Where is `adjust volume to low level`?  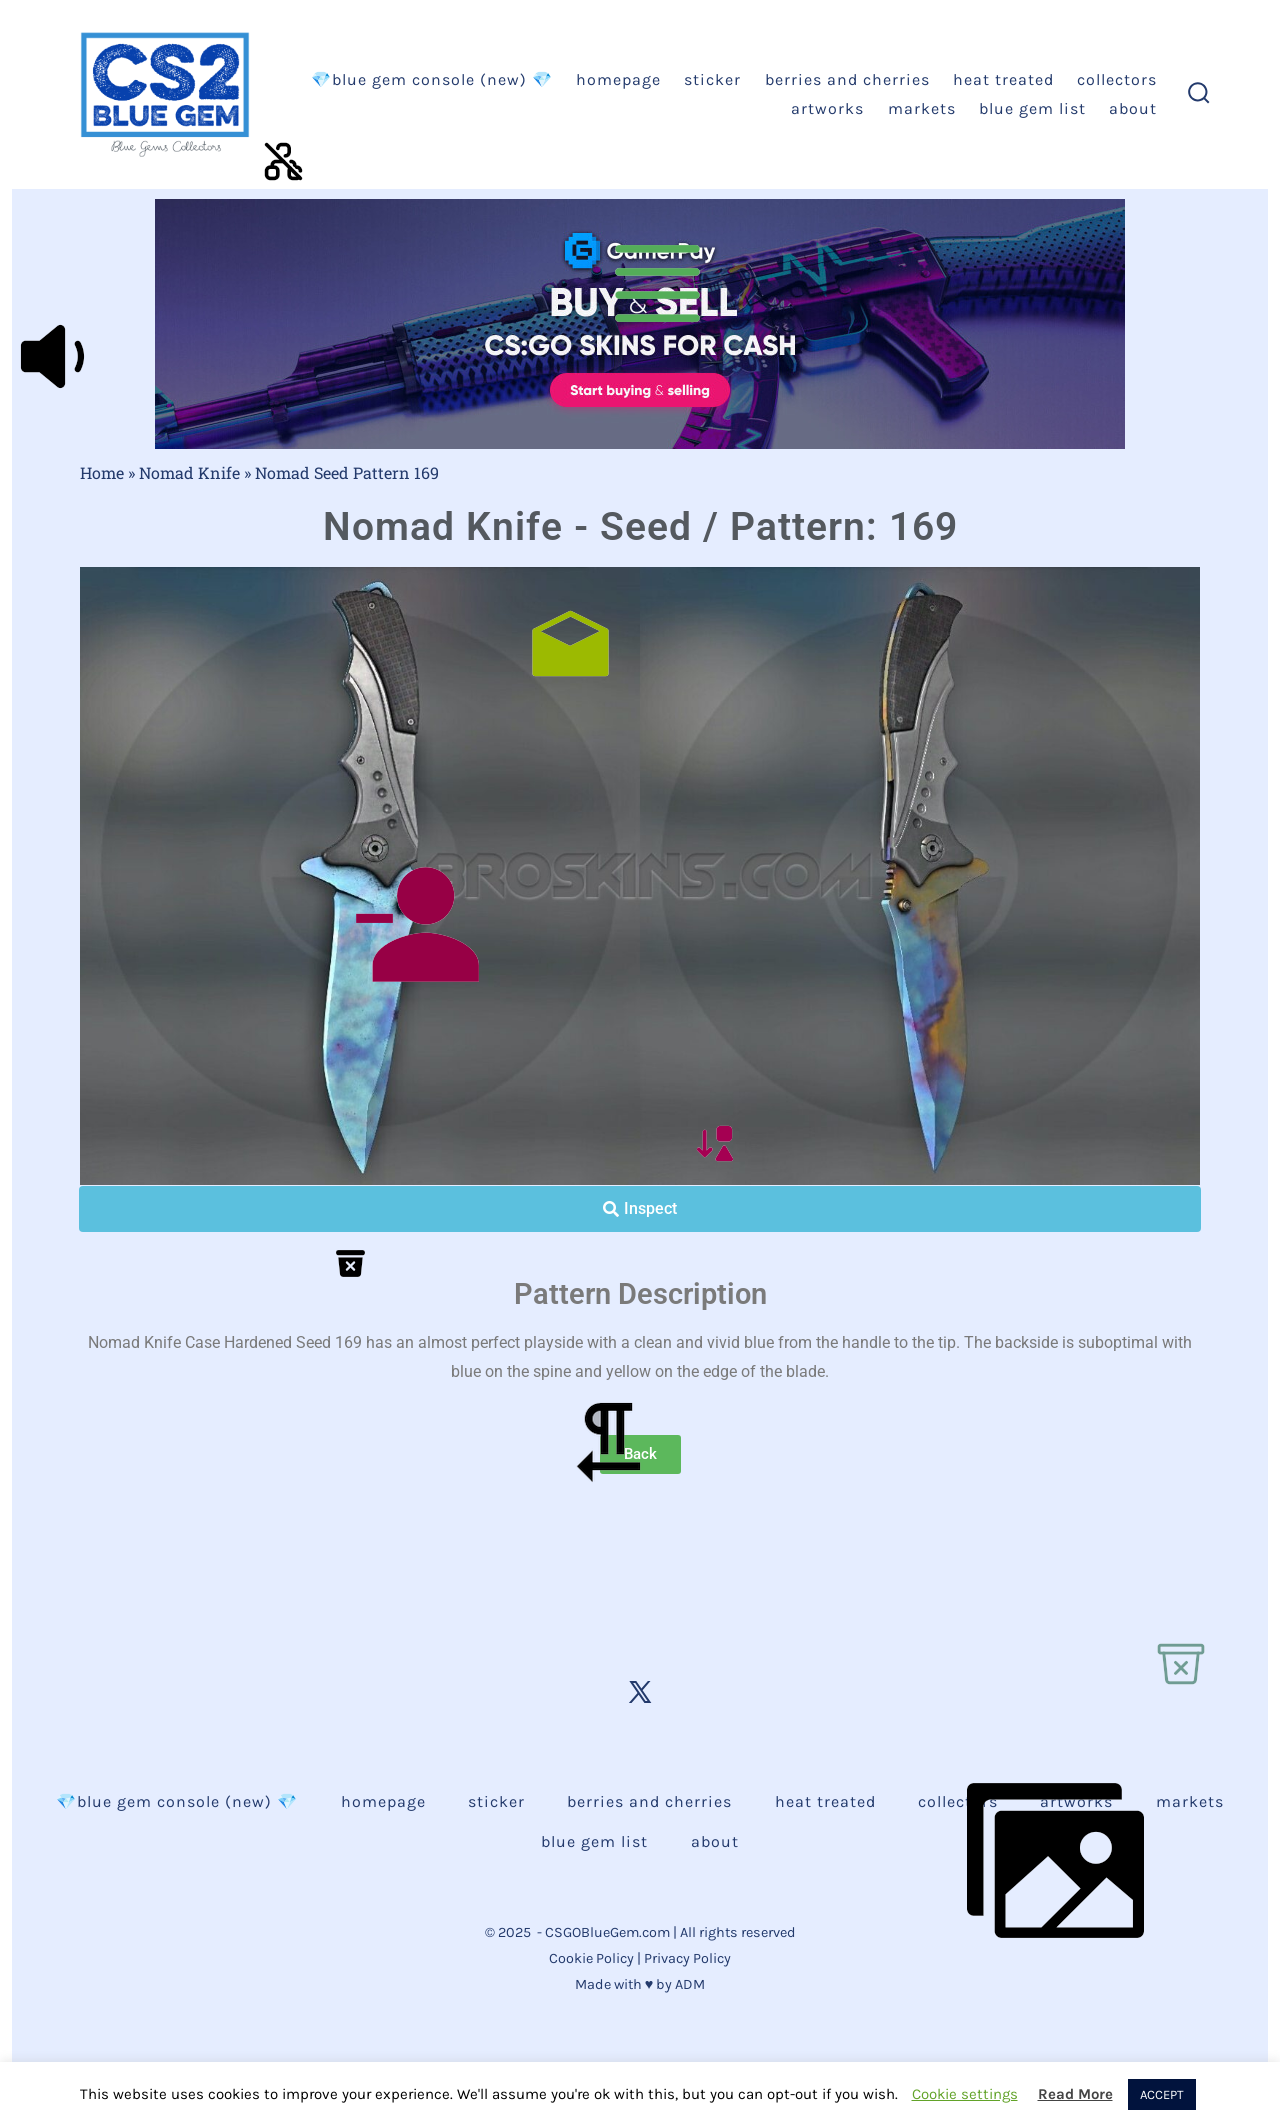 adjust volume to low level is located at coordinates (52, 356).